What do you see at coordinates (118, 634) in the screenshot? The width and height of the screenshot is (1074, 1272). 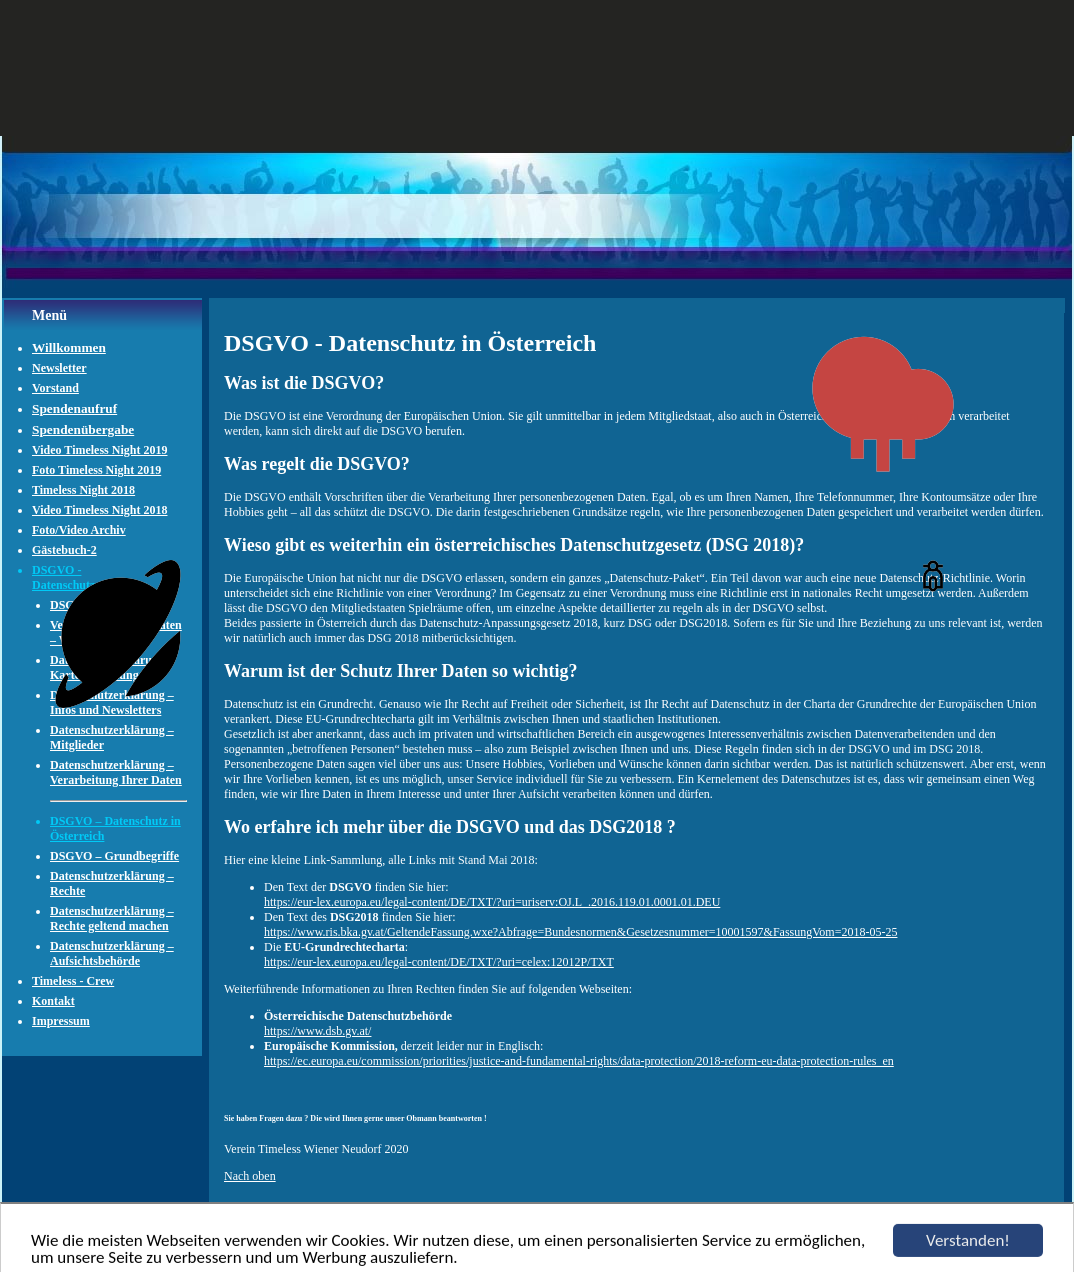 I see `visit instatus website or service` at bounding box center [118, 634].